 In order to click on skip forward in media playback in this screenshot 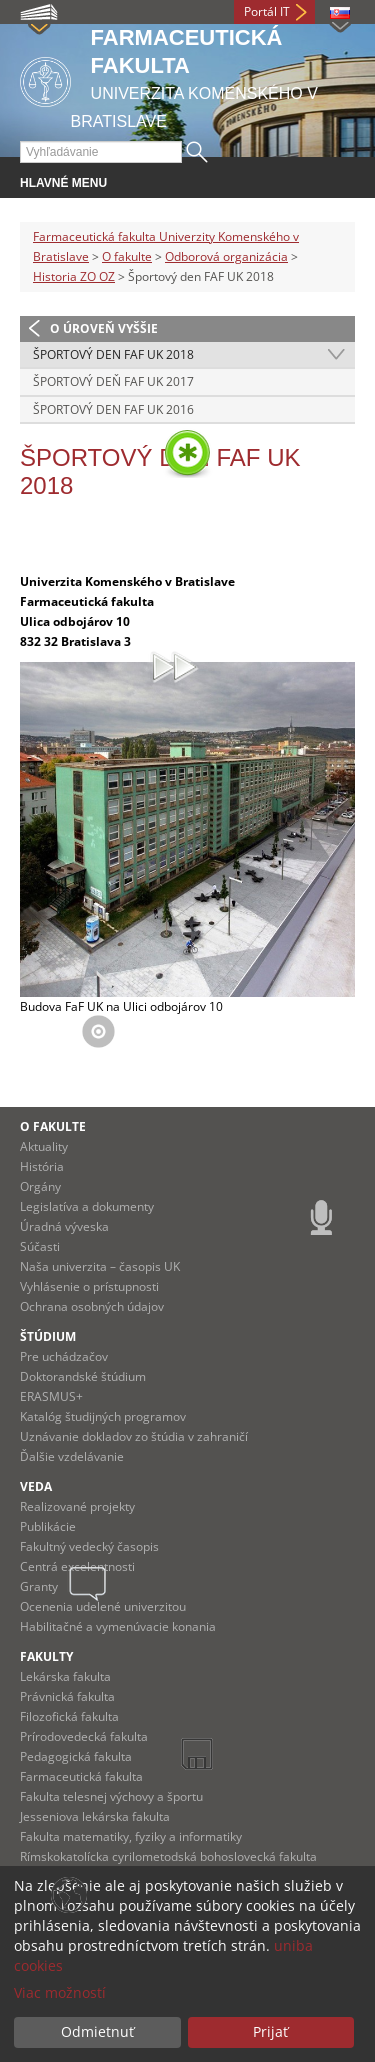, I will do `click(174, 667)`.